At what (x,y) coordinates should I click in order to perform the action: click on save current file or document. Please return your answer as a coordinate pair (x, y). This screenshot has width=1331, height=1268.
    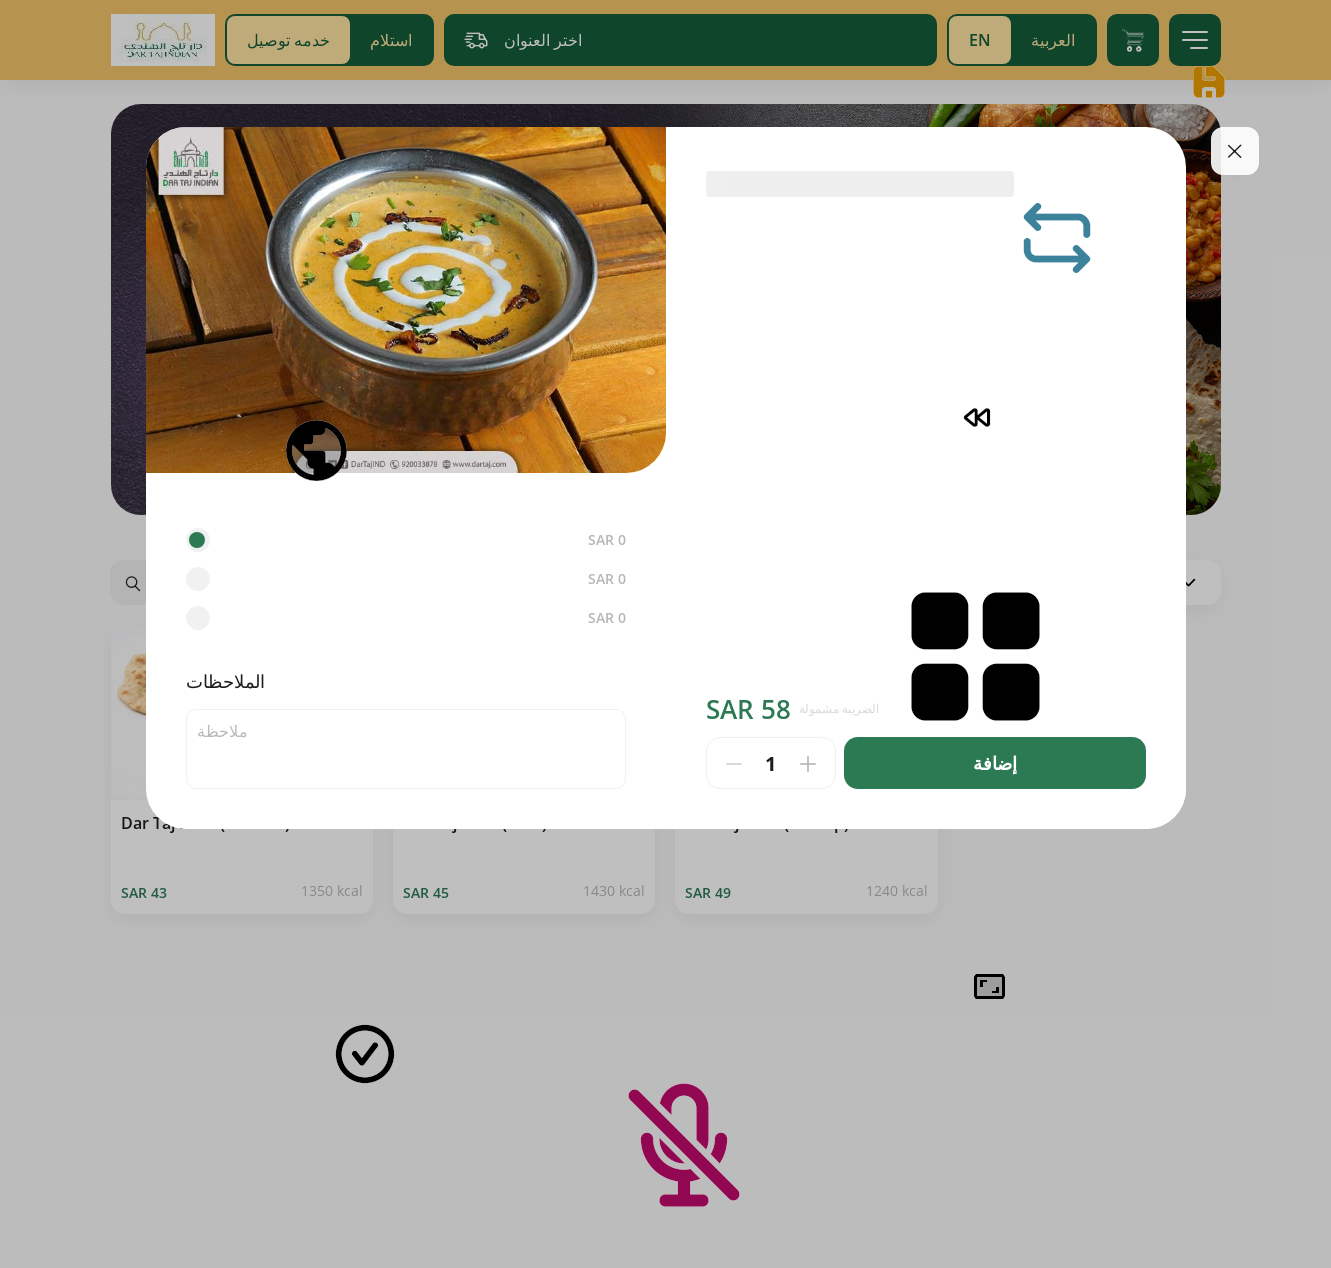
    Looking at the image, I should click on (1209, 82).